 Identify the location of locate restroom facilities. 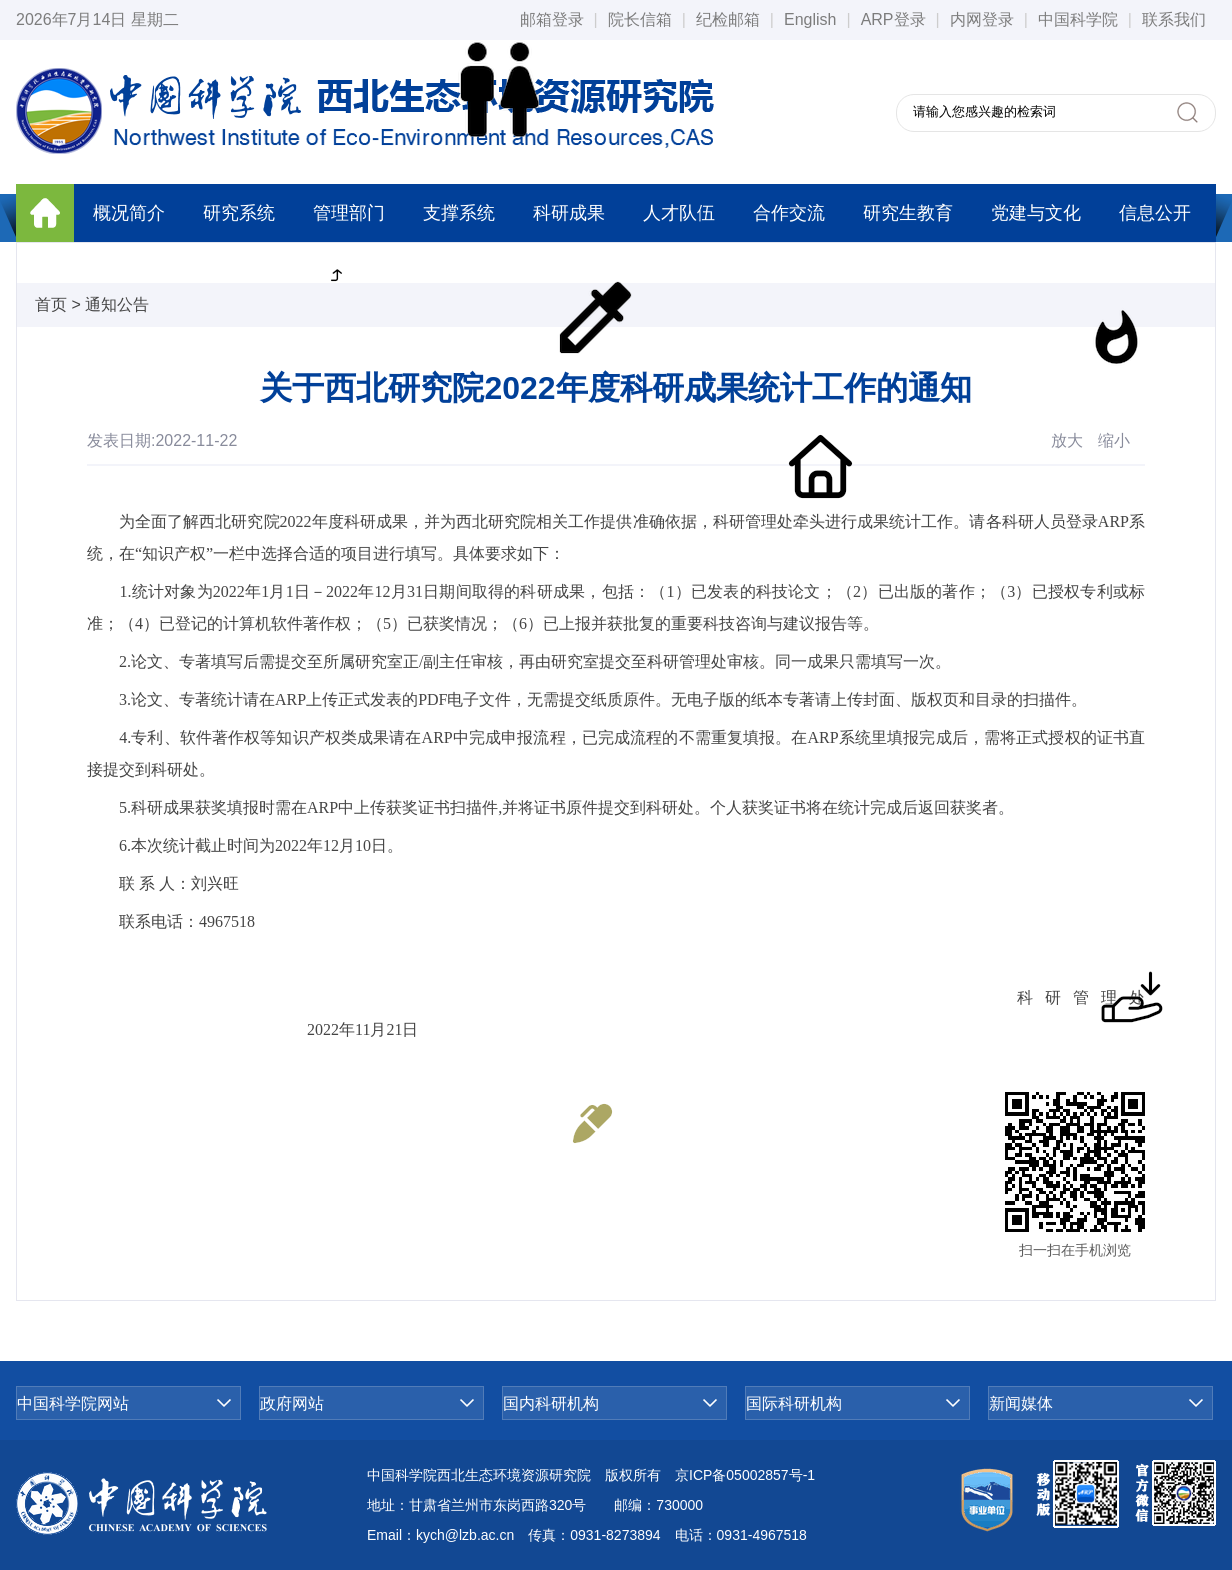
(498, 89).